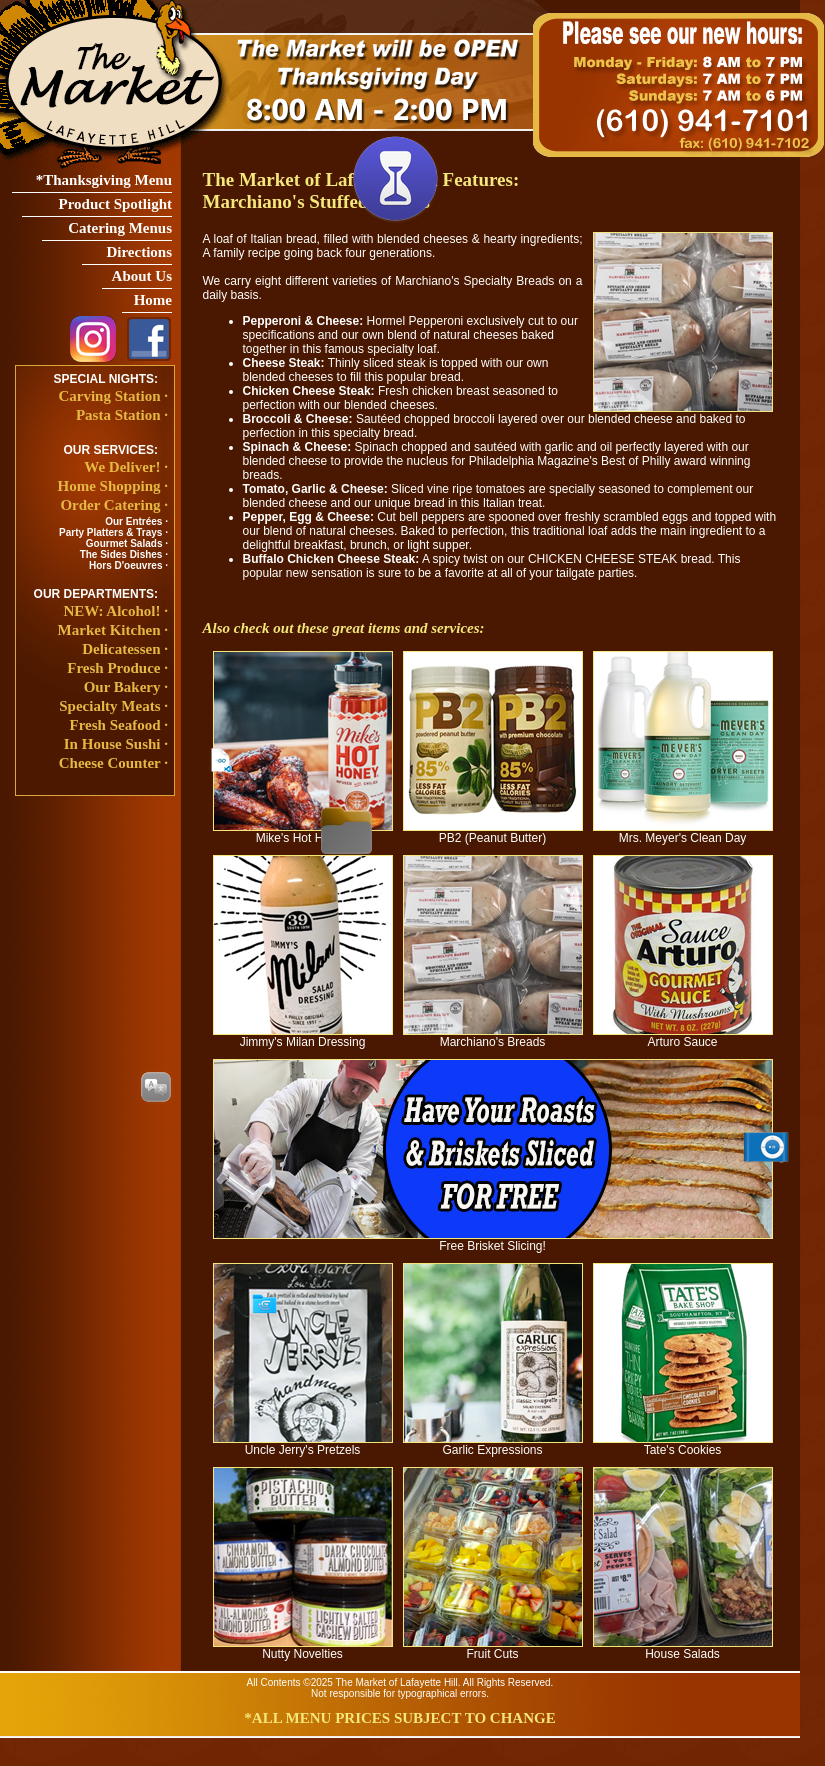  I want to click on view screen time usage and statistics, so click(395, 178).